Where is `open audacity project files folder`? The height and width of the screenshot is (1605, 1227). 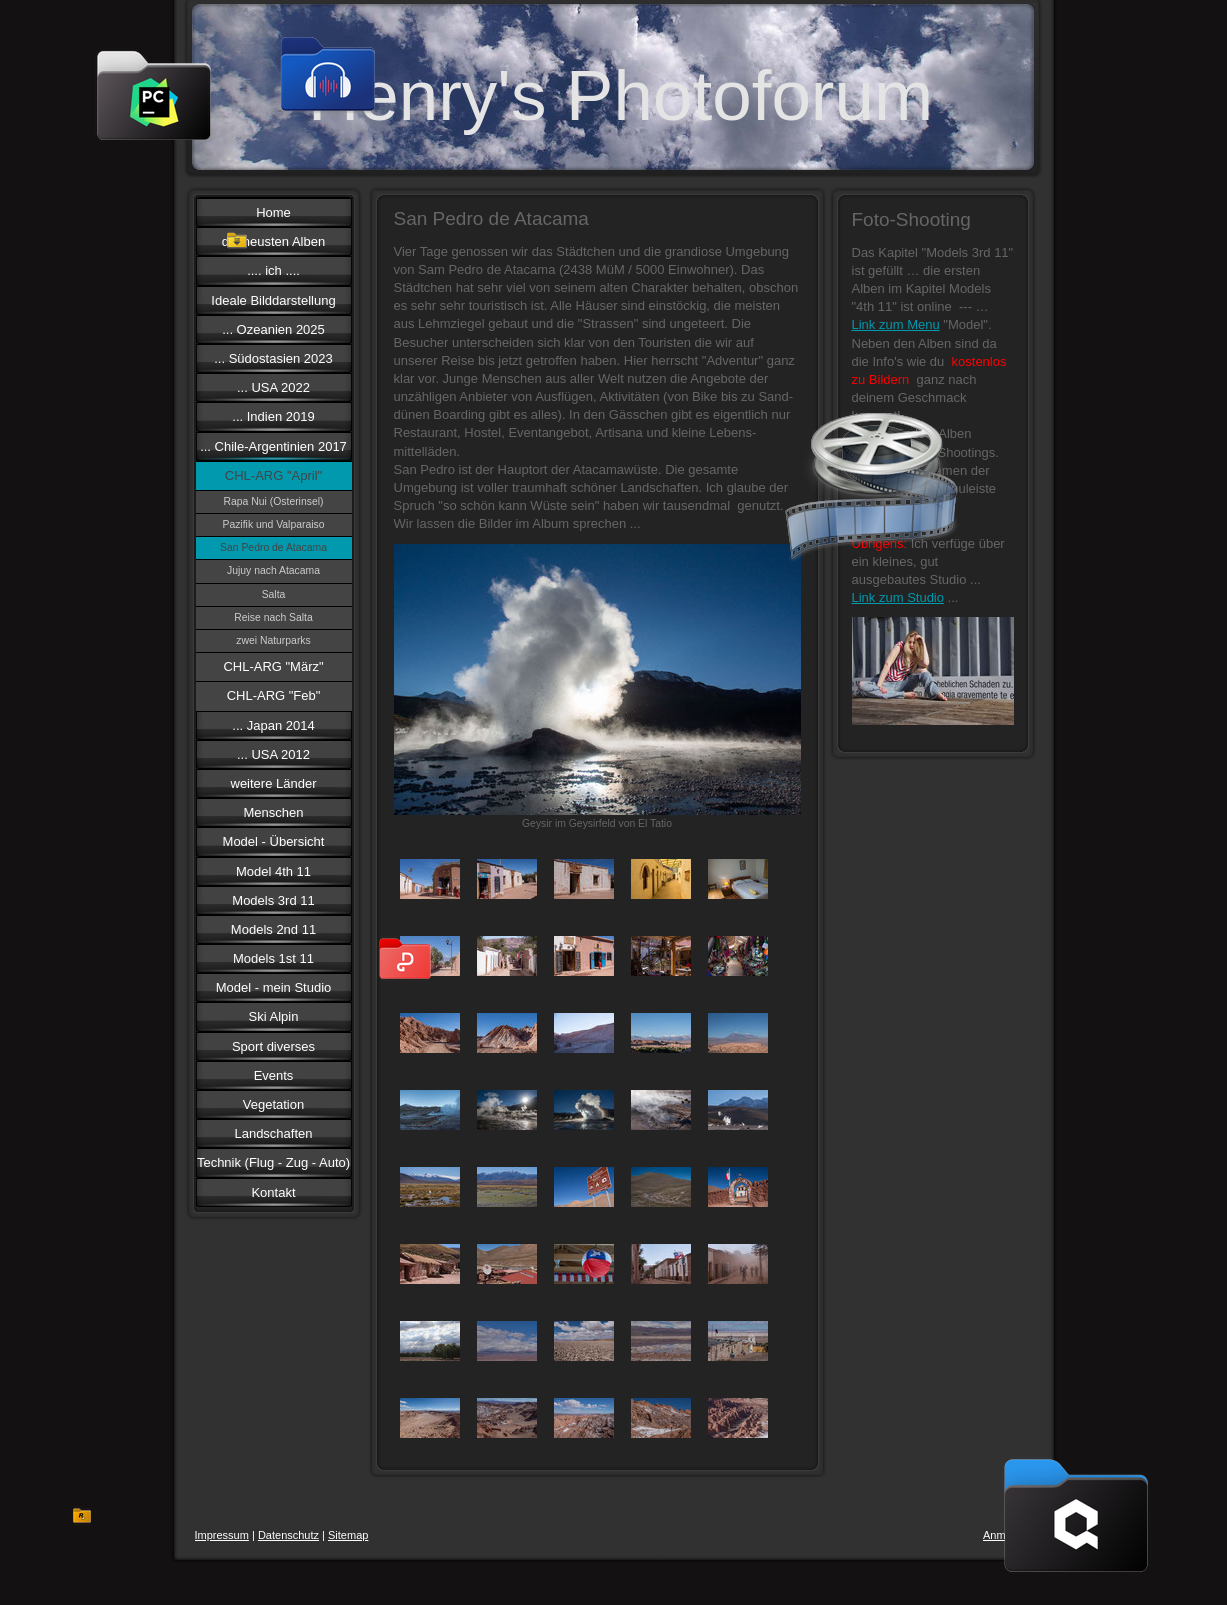 open audacity project files folder is located at coordinates (327, 76).